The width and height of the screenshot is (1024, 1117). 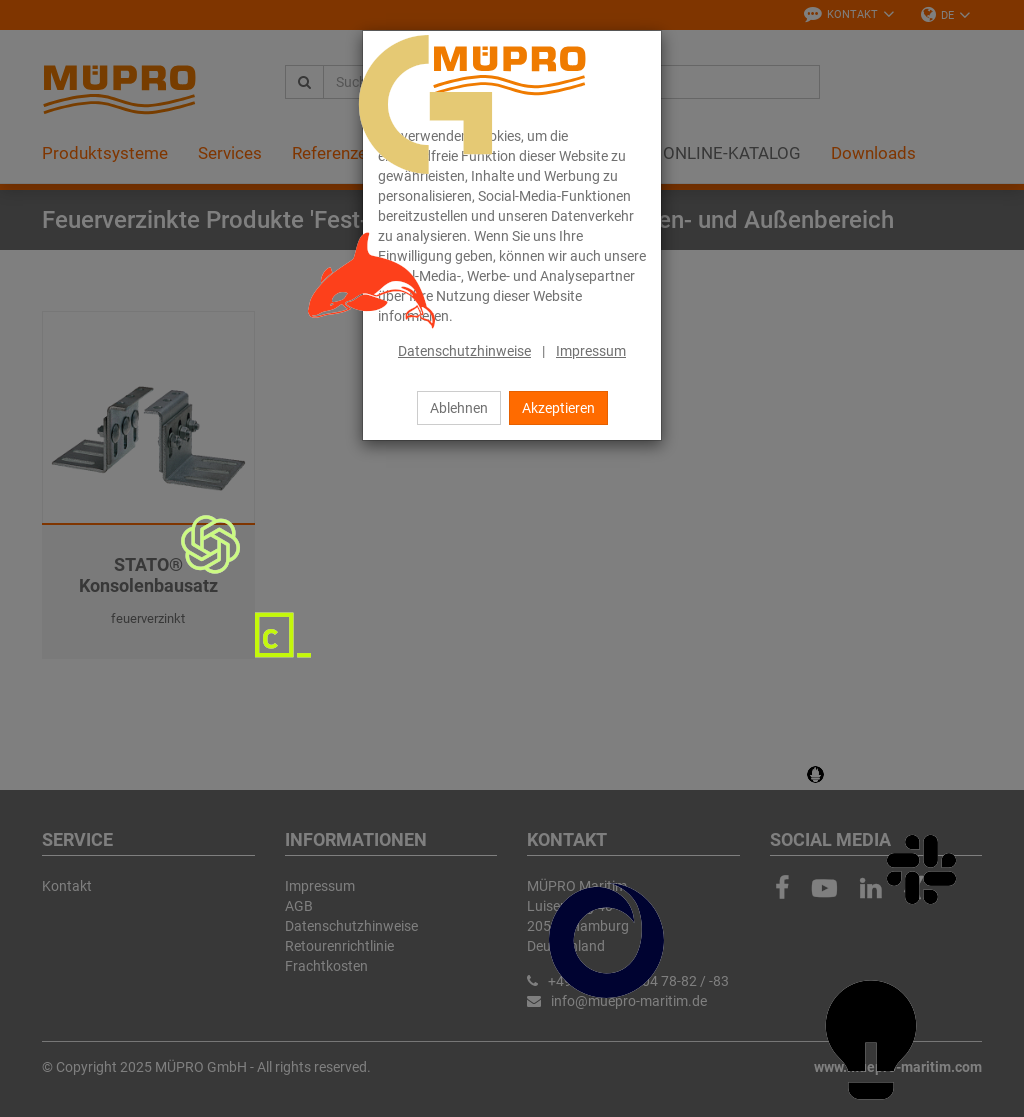 What do you see at coordinates (871, 1037) in the screenshot?
I see `access tips or helpful suggestions` at bounding box center [871, 1037].